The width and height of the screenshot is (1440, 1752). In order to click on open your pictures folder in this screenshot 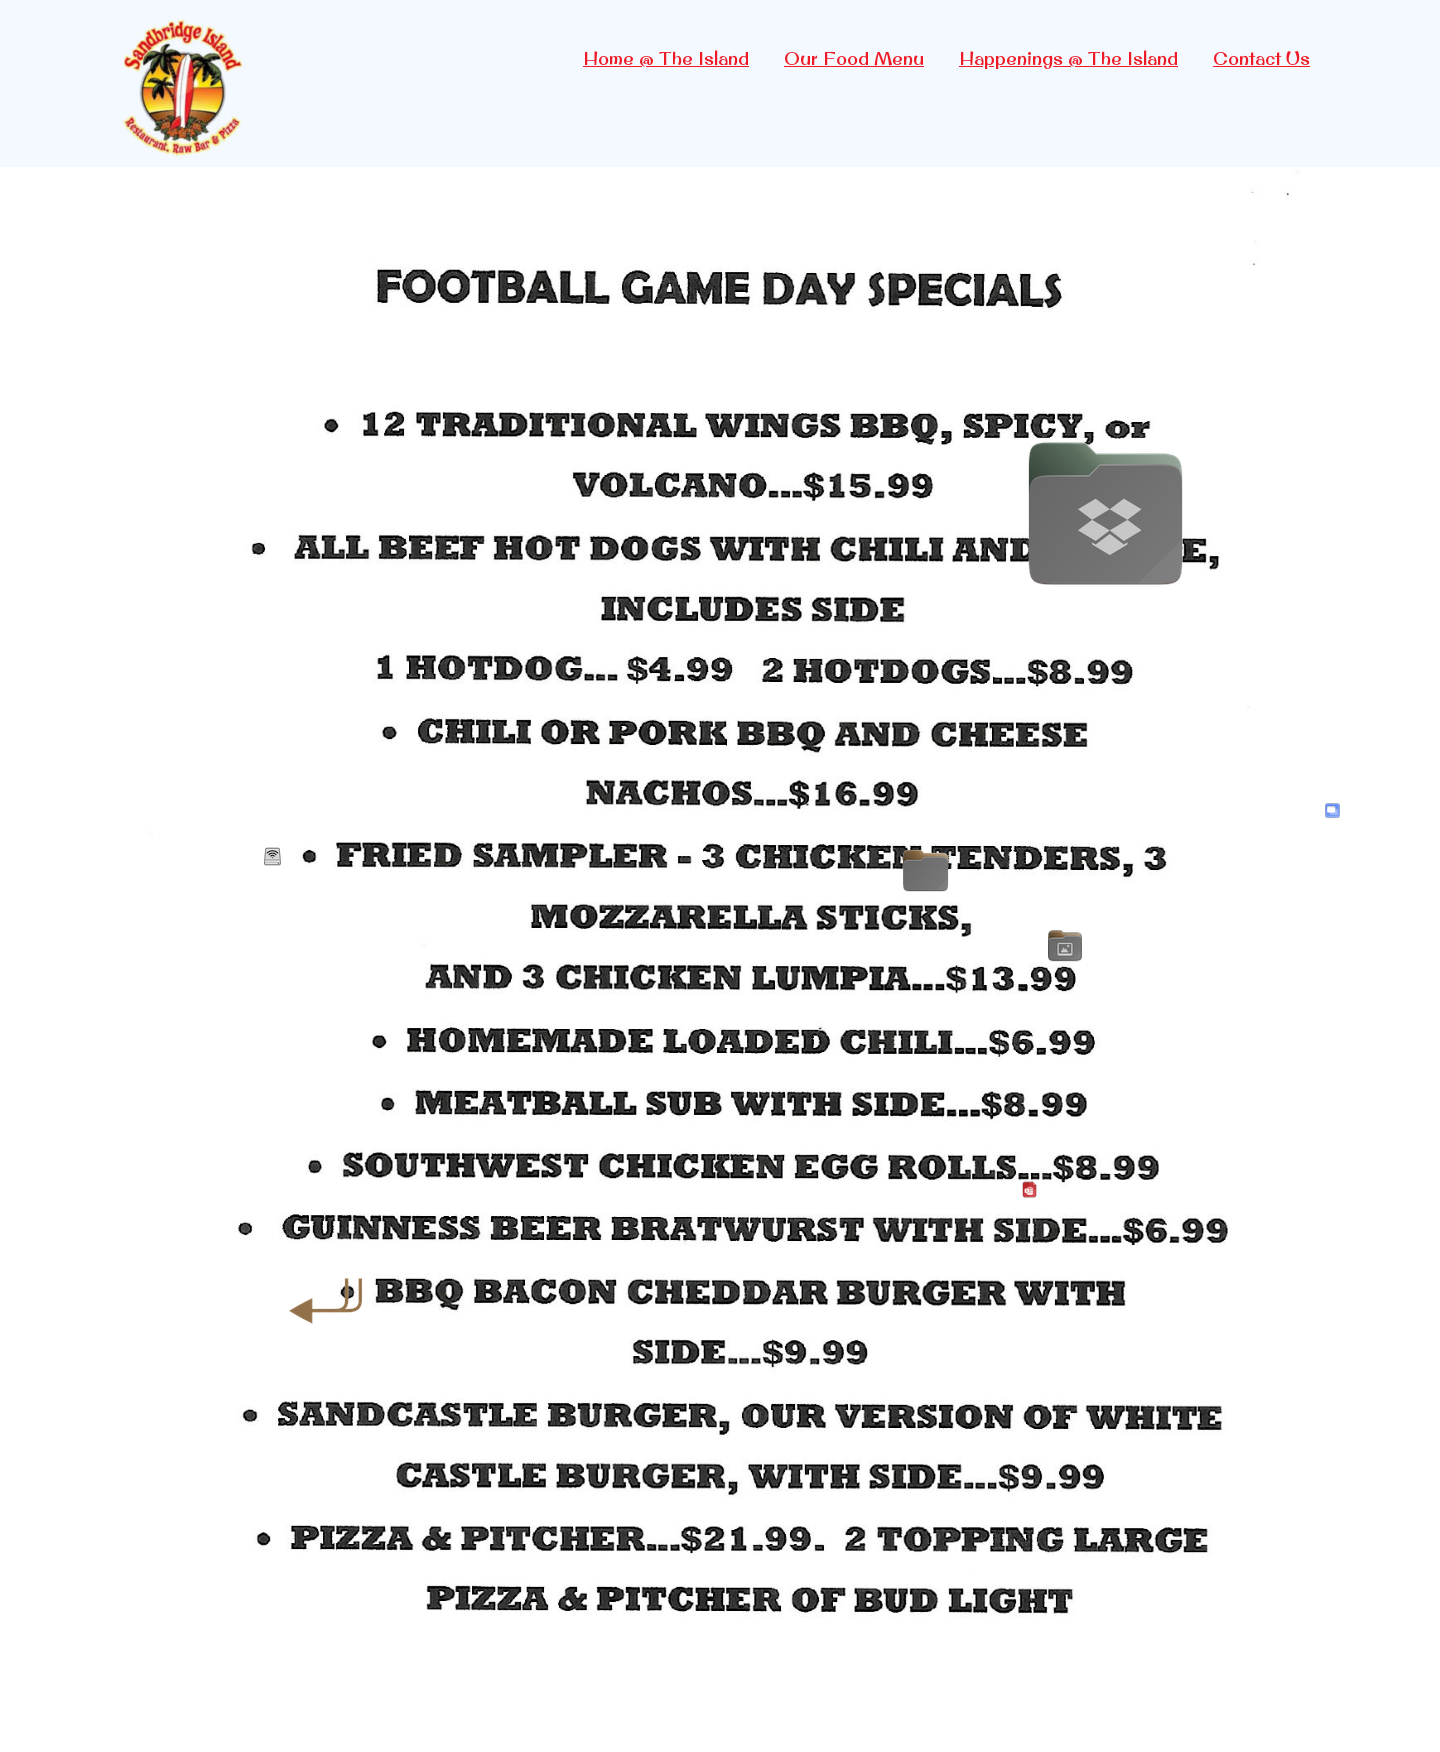, I will do `click(1065, 945)`.